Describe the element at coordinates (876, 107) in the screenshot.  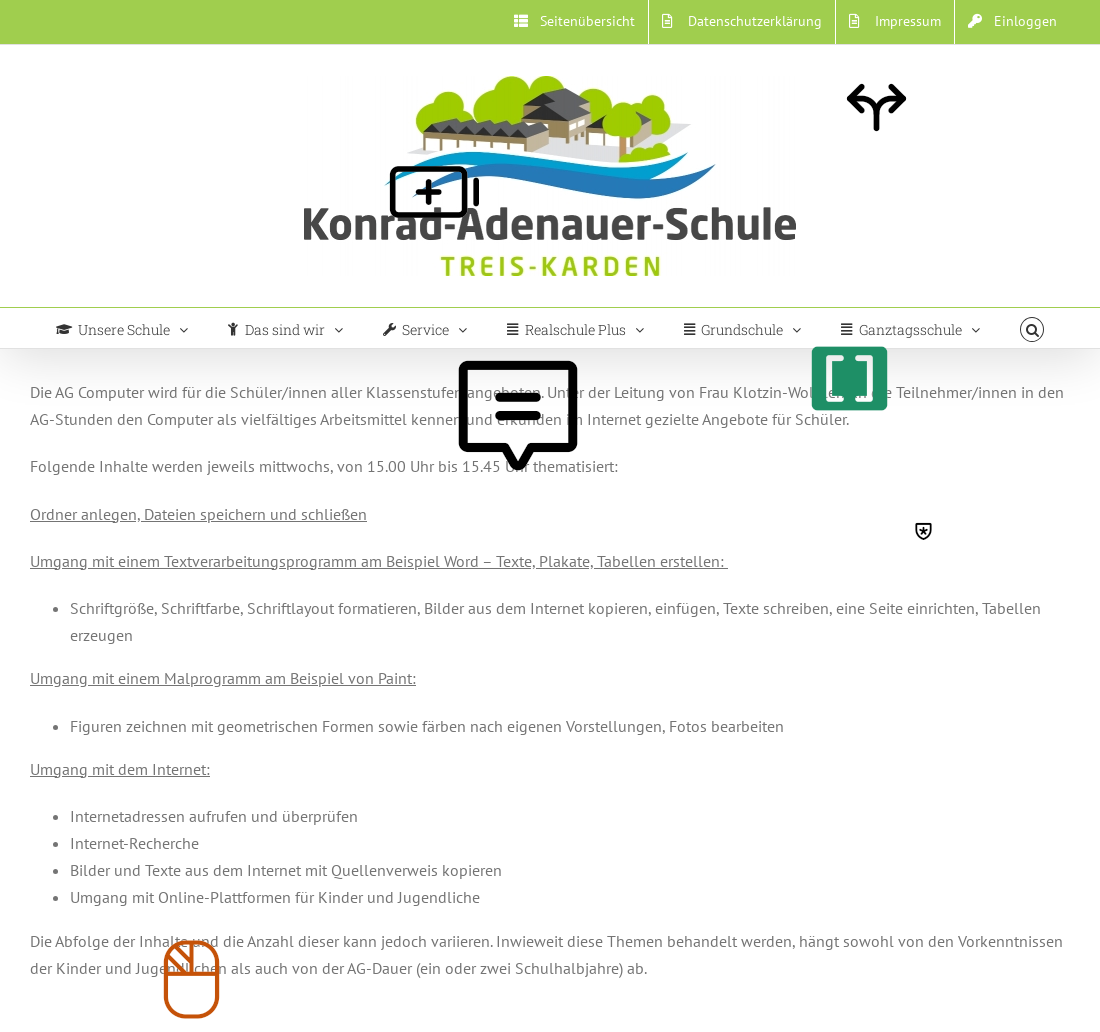
I see `switch or swap between two items` at that location.